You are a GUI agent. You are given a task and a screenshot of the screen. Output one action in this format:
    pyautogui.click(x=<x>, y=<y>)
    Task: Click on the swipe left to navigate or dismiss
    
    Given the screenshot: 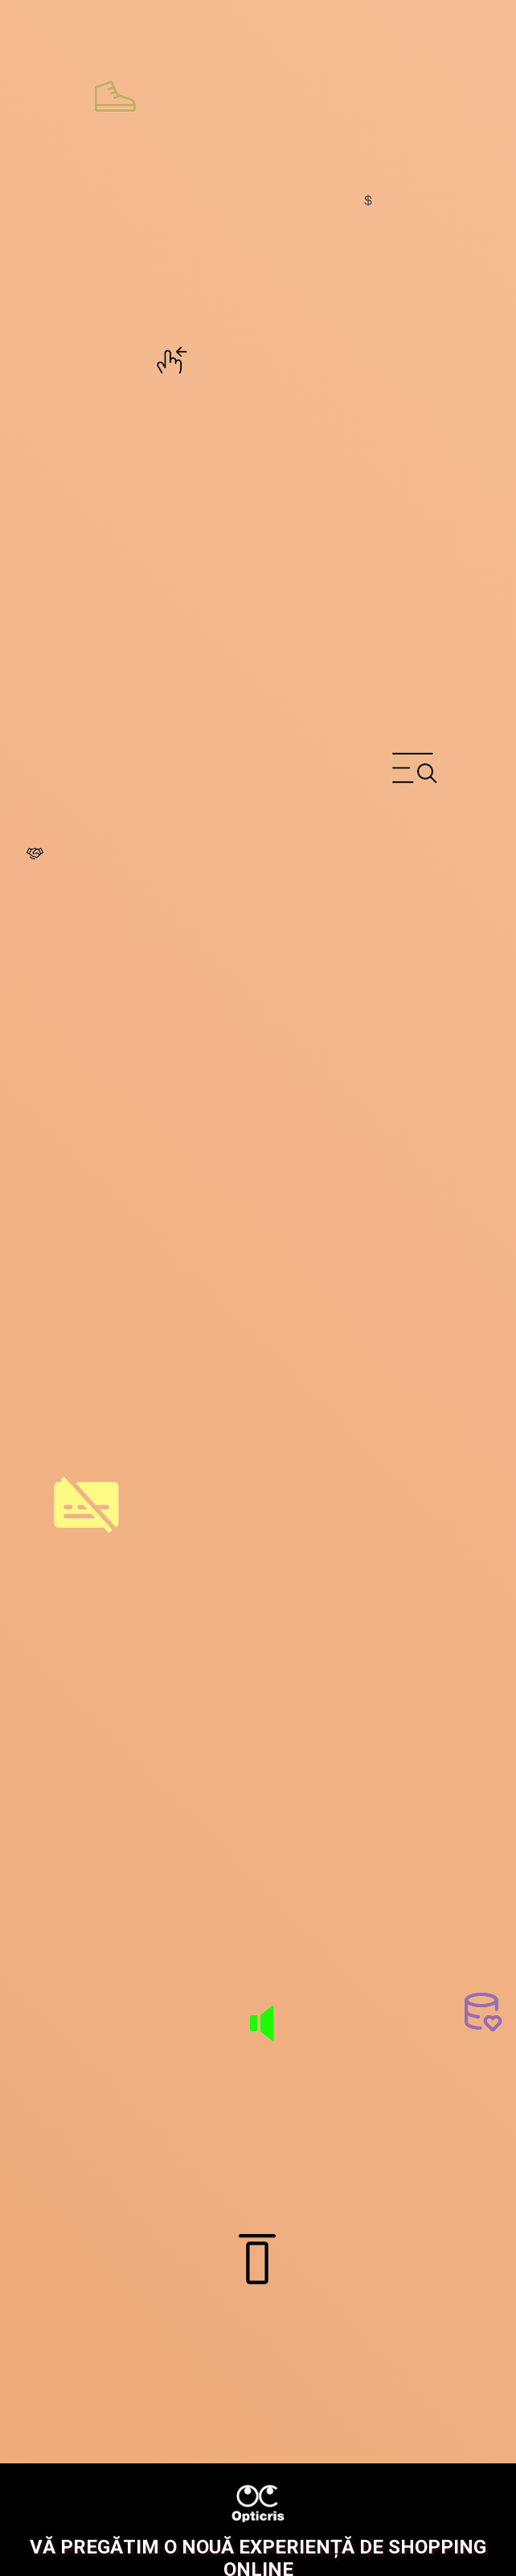 What is the action you would take?
    pyautogui.click(x=170, y=361)
    